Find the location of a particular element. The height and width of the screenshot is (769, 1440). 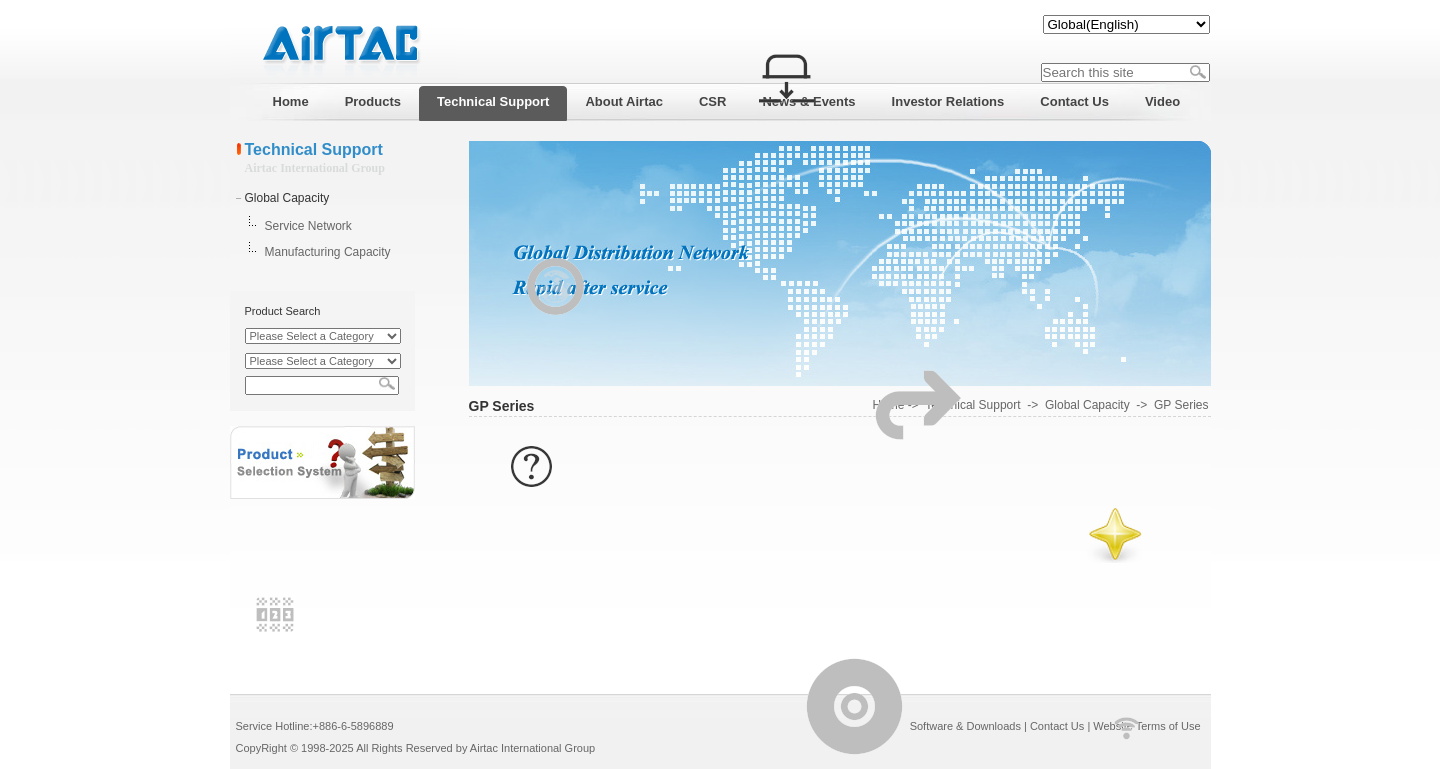

indicates a blu-ray disc or BD media is located at coordinates (854, 706).